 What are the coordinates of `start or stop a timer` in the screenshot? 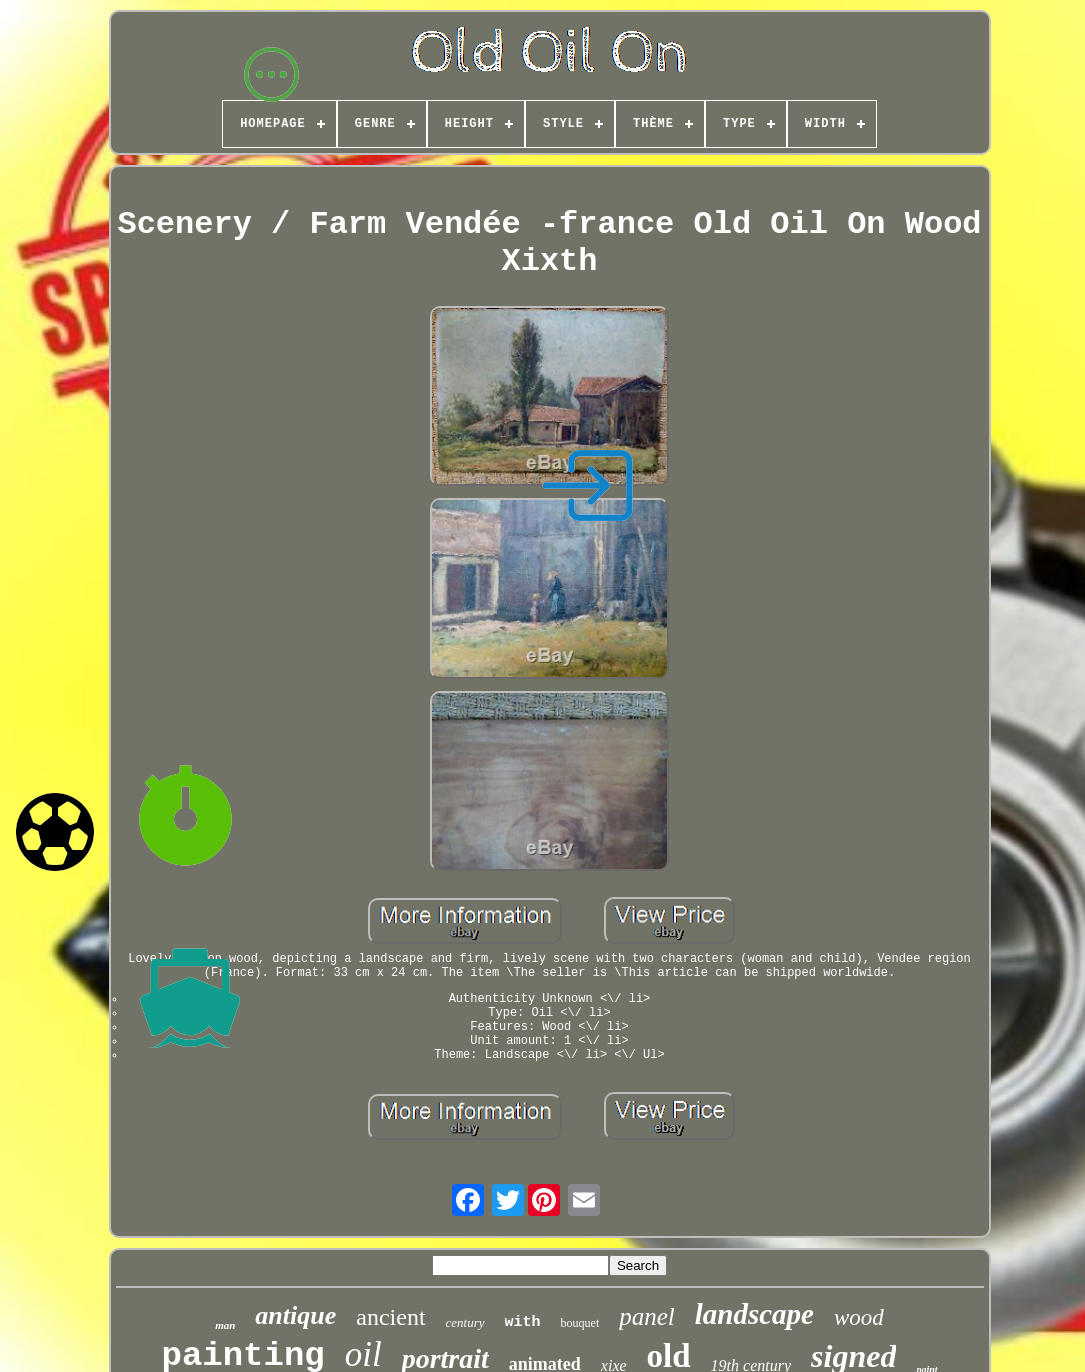 It's located at (185, 815).